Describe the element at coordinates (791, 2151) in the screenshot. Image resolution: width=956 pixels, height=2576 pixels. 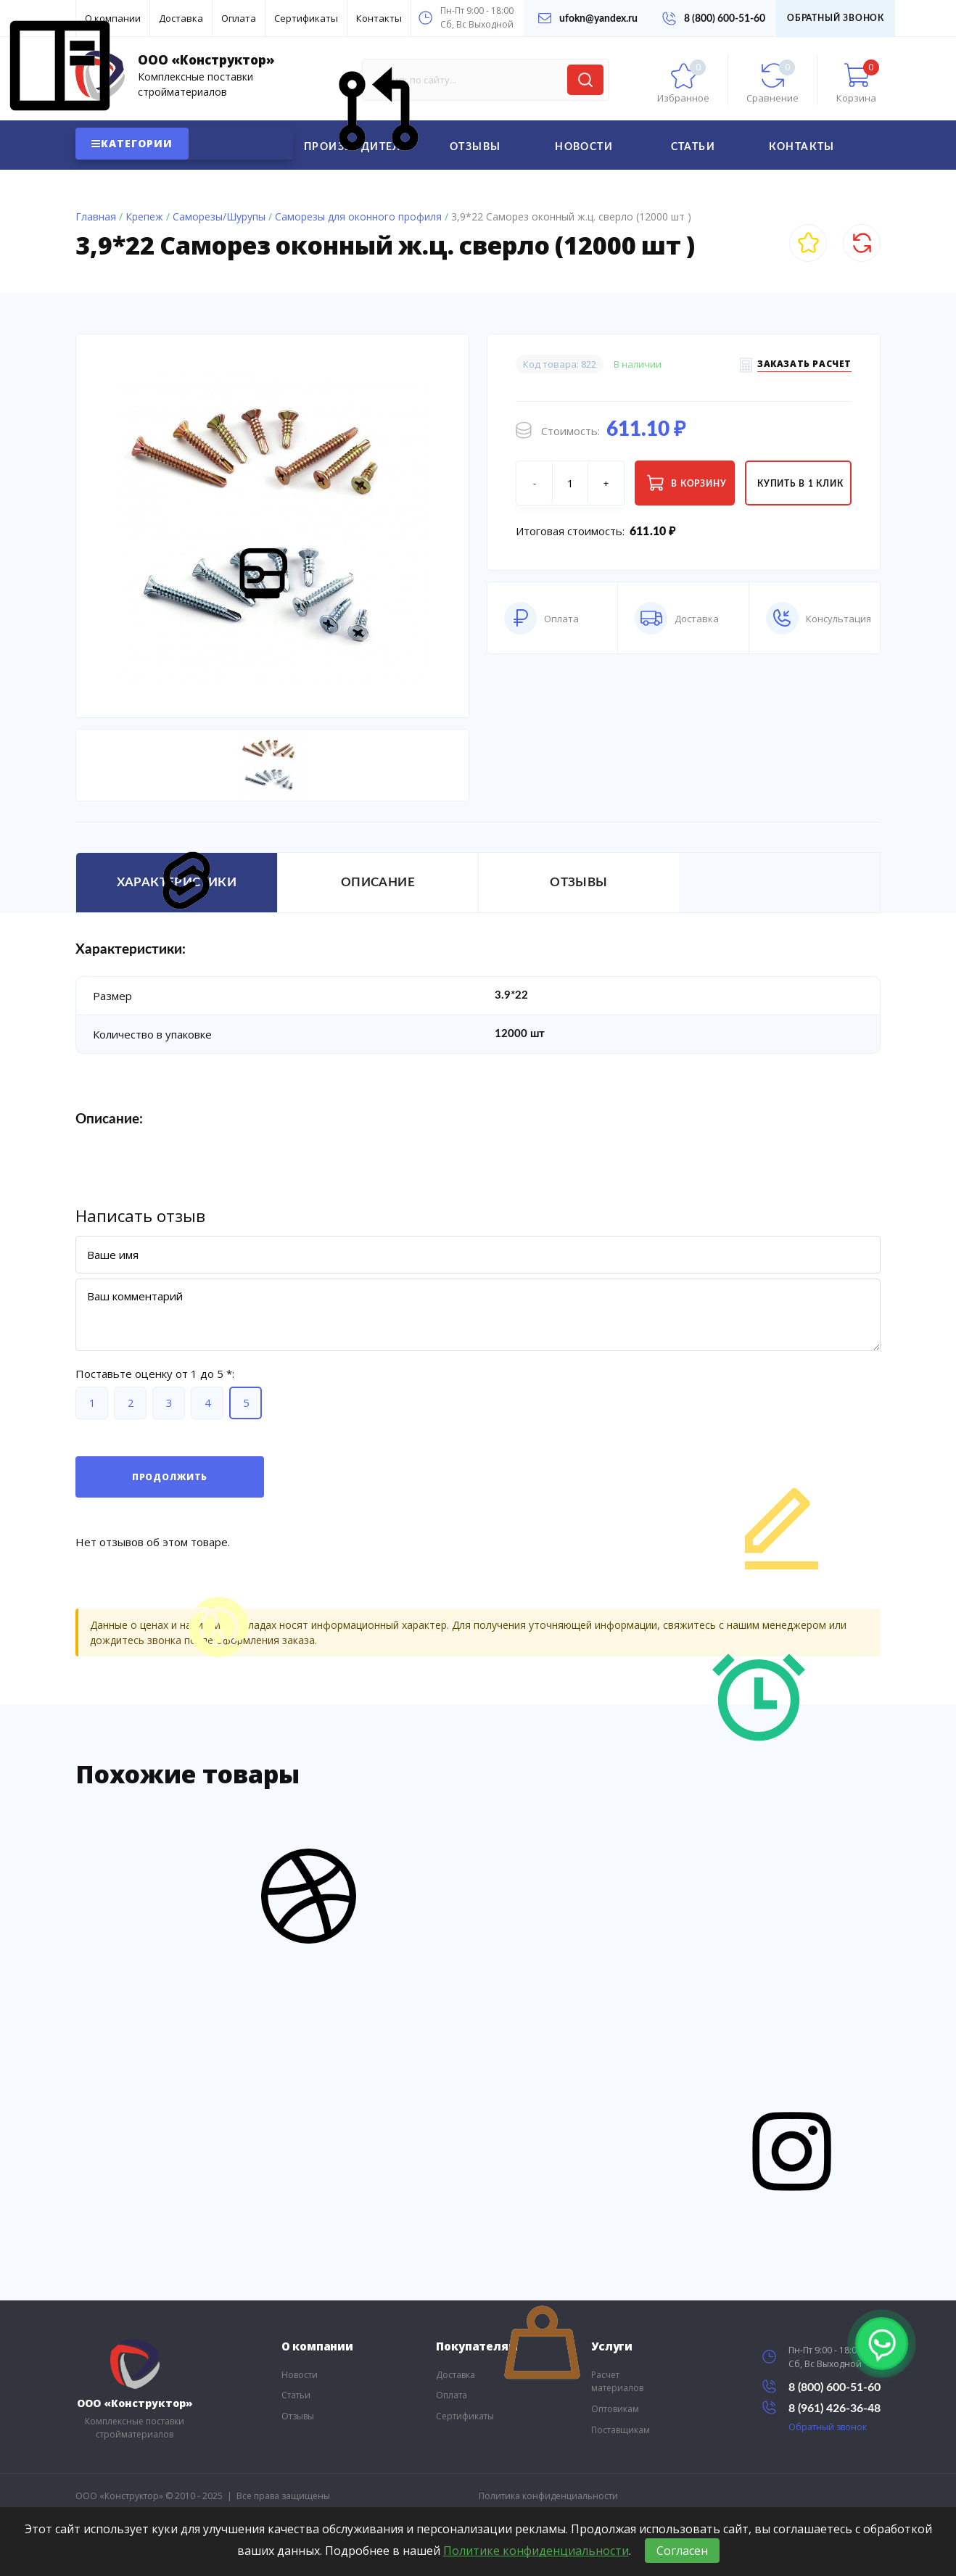
I see `open the Instagram app` at that location.